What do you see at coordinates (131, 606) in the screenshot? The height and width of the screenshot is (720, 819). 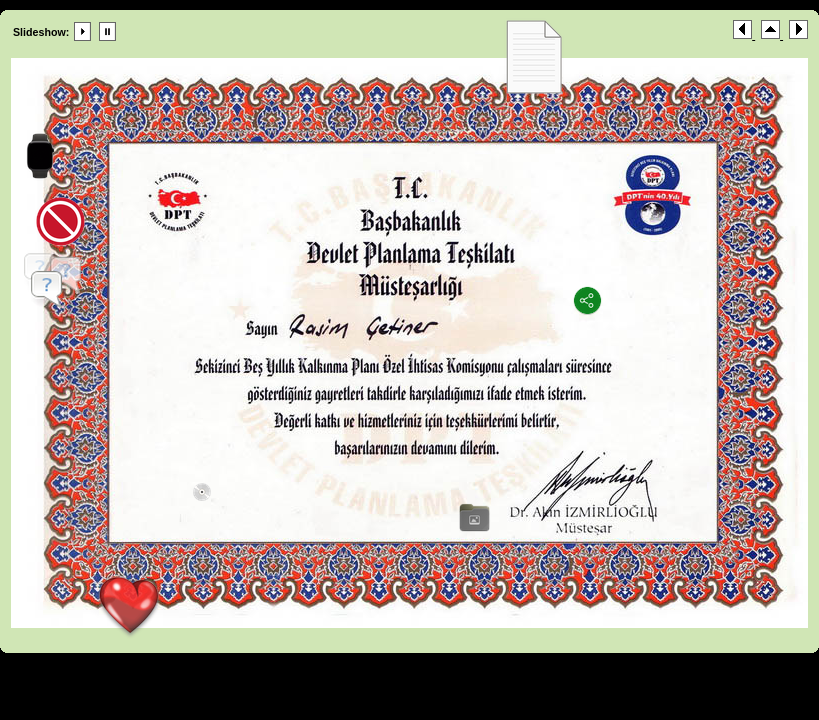 I see `access your favorite items` at bounding box center [131, 606].